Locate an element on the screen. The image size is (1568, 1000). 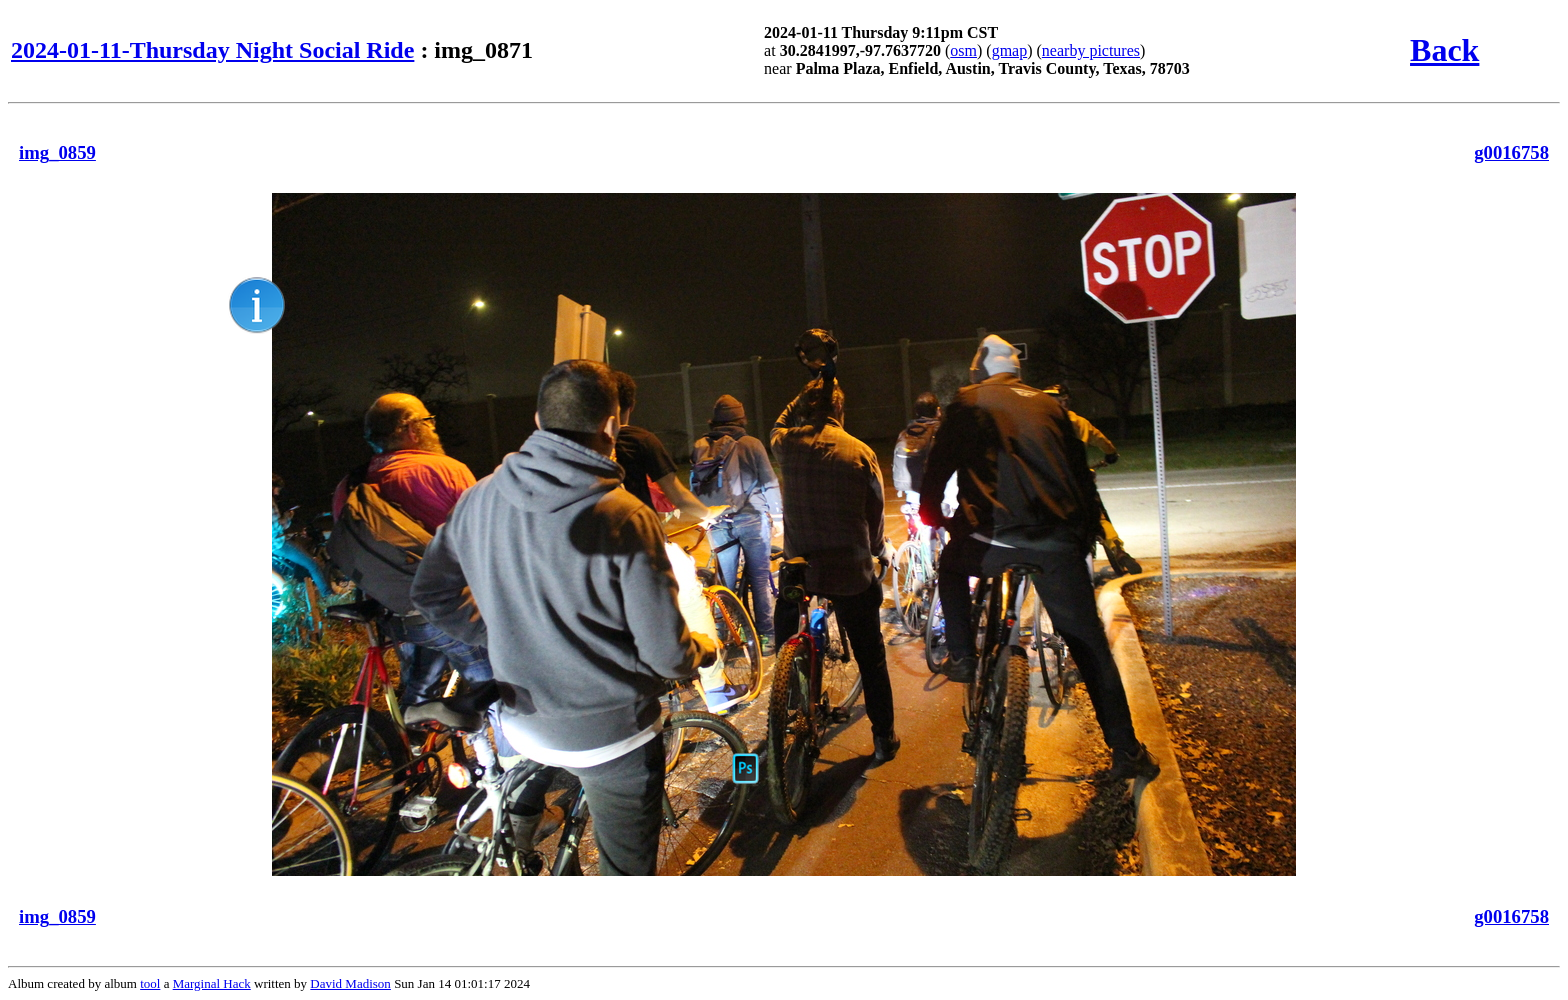
view information or details about an application is located at coordinates (257, 305).